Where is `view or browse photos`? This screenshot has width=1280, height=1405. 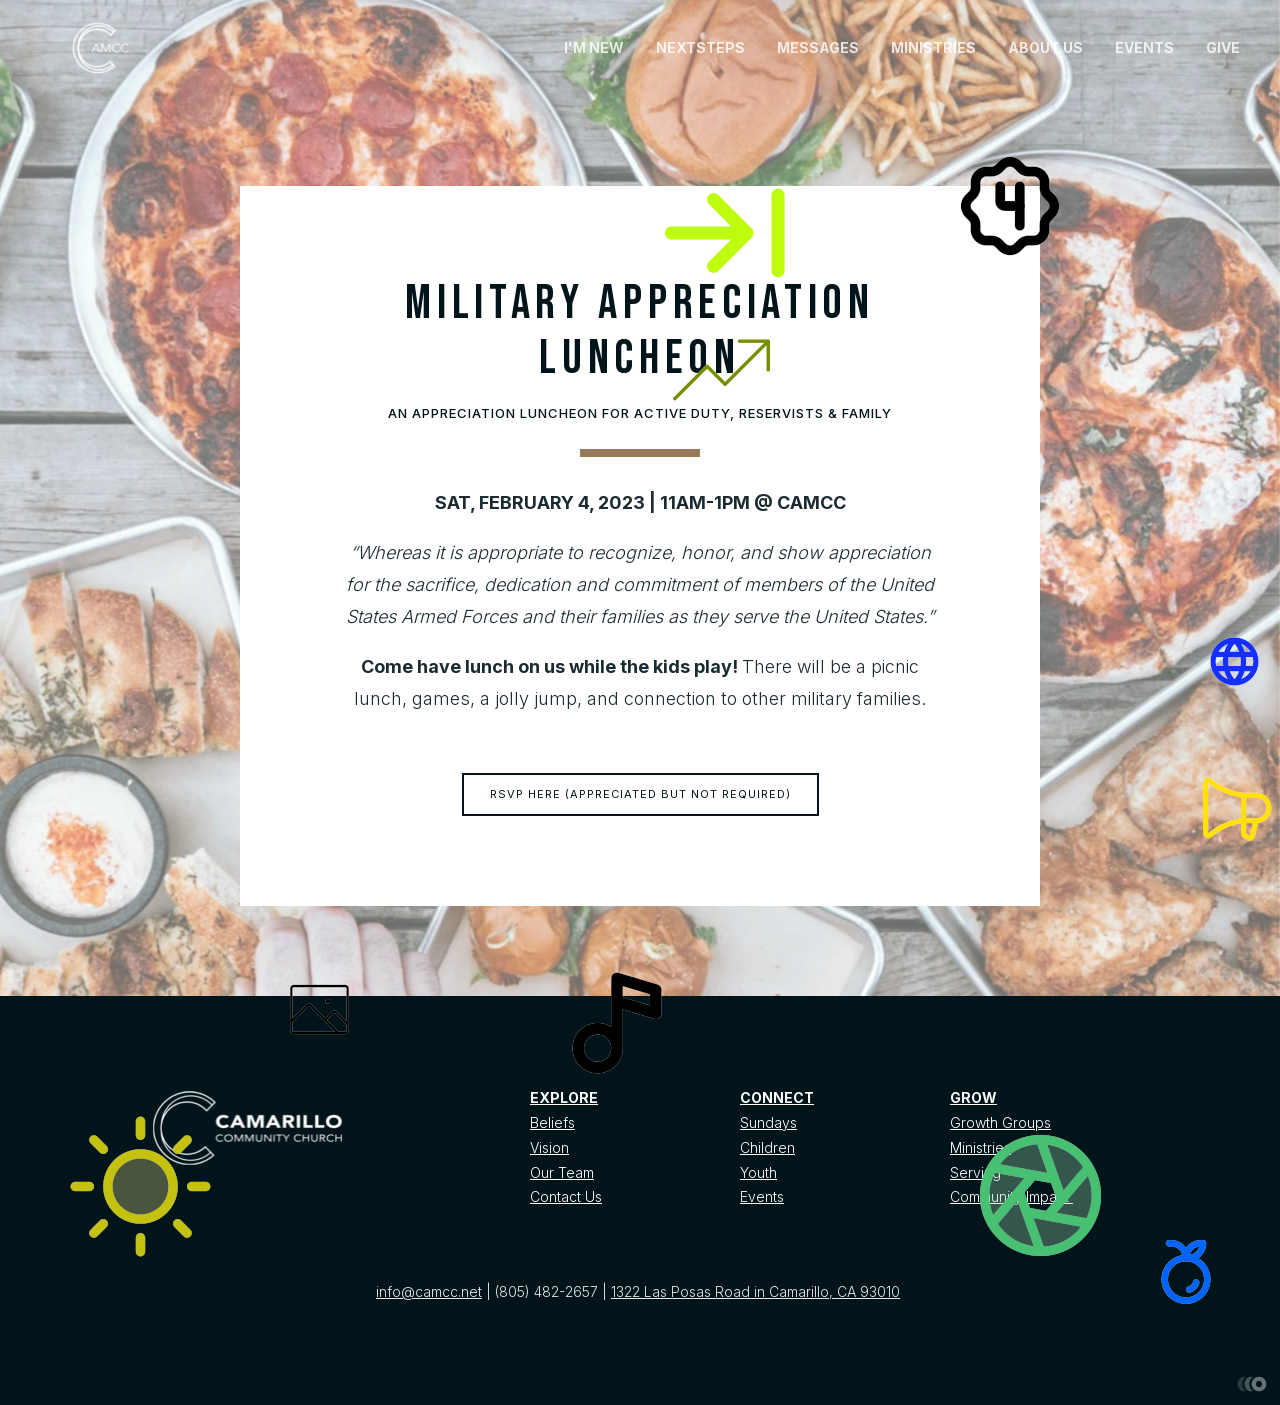 view or browse photos is located at coordinates (319, 1009).